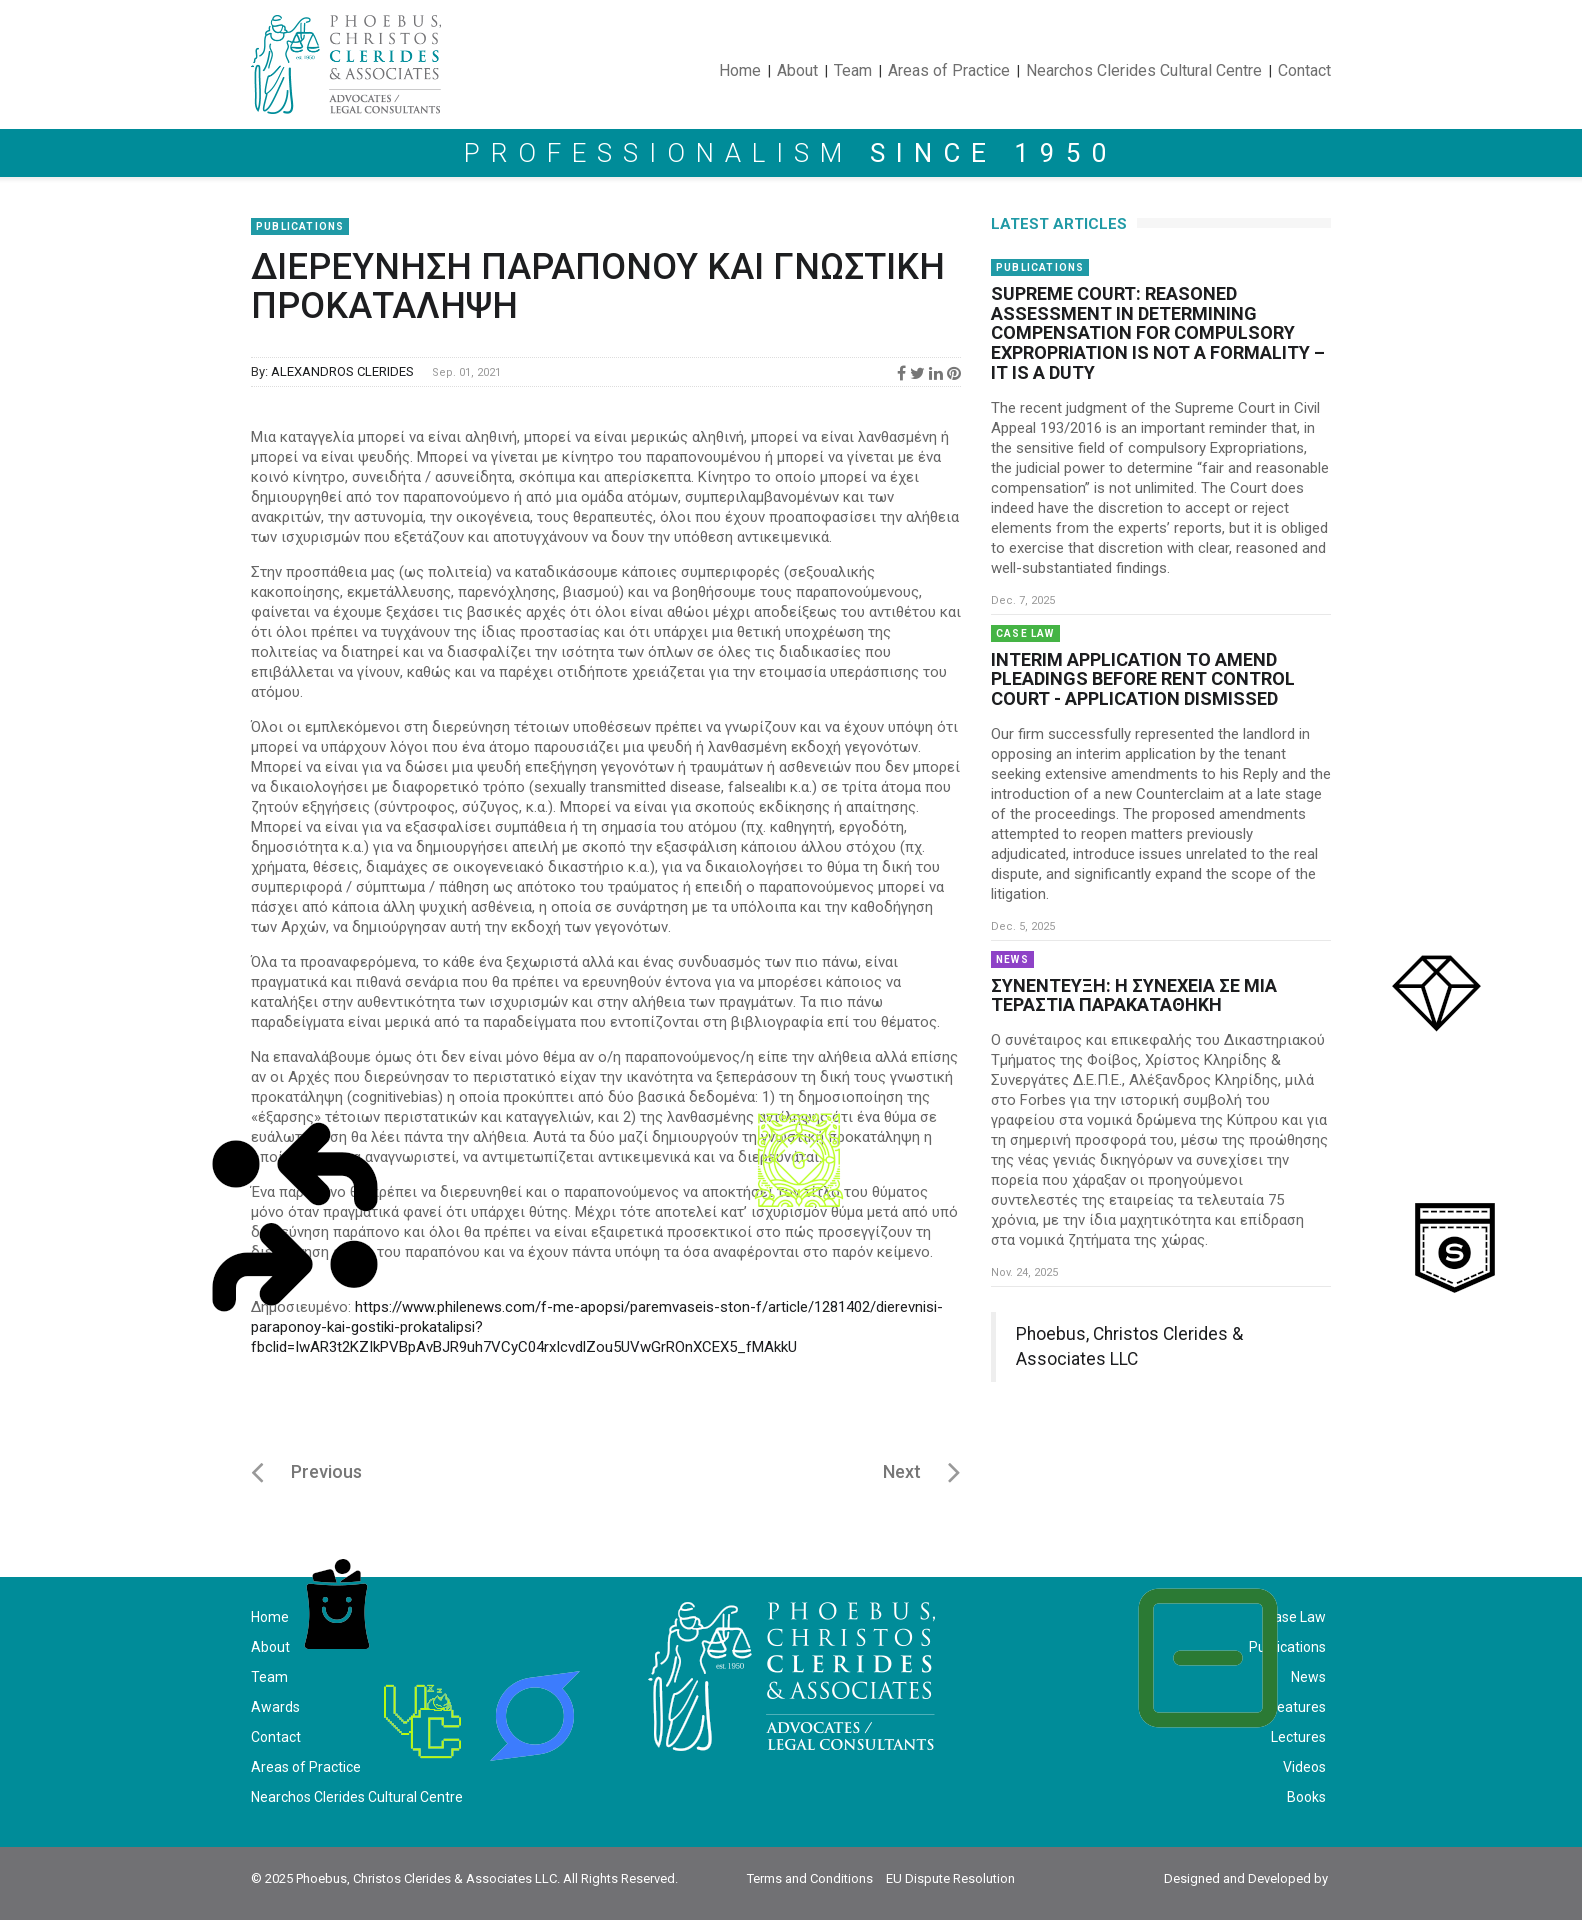 The height and width of the screenshot is (1920, 1582). Describe the element at coordinates (422, 1721) in the screenshot. I see `open vencord discord client mod settings` at that location.